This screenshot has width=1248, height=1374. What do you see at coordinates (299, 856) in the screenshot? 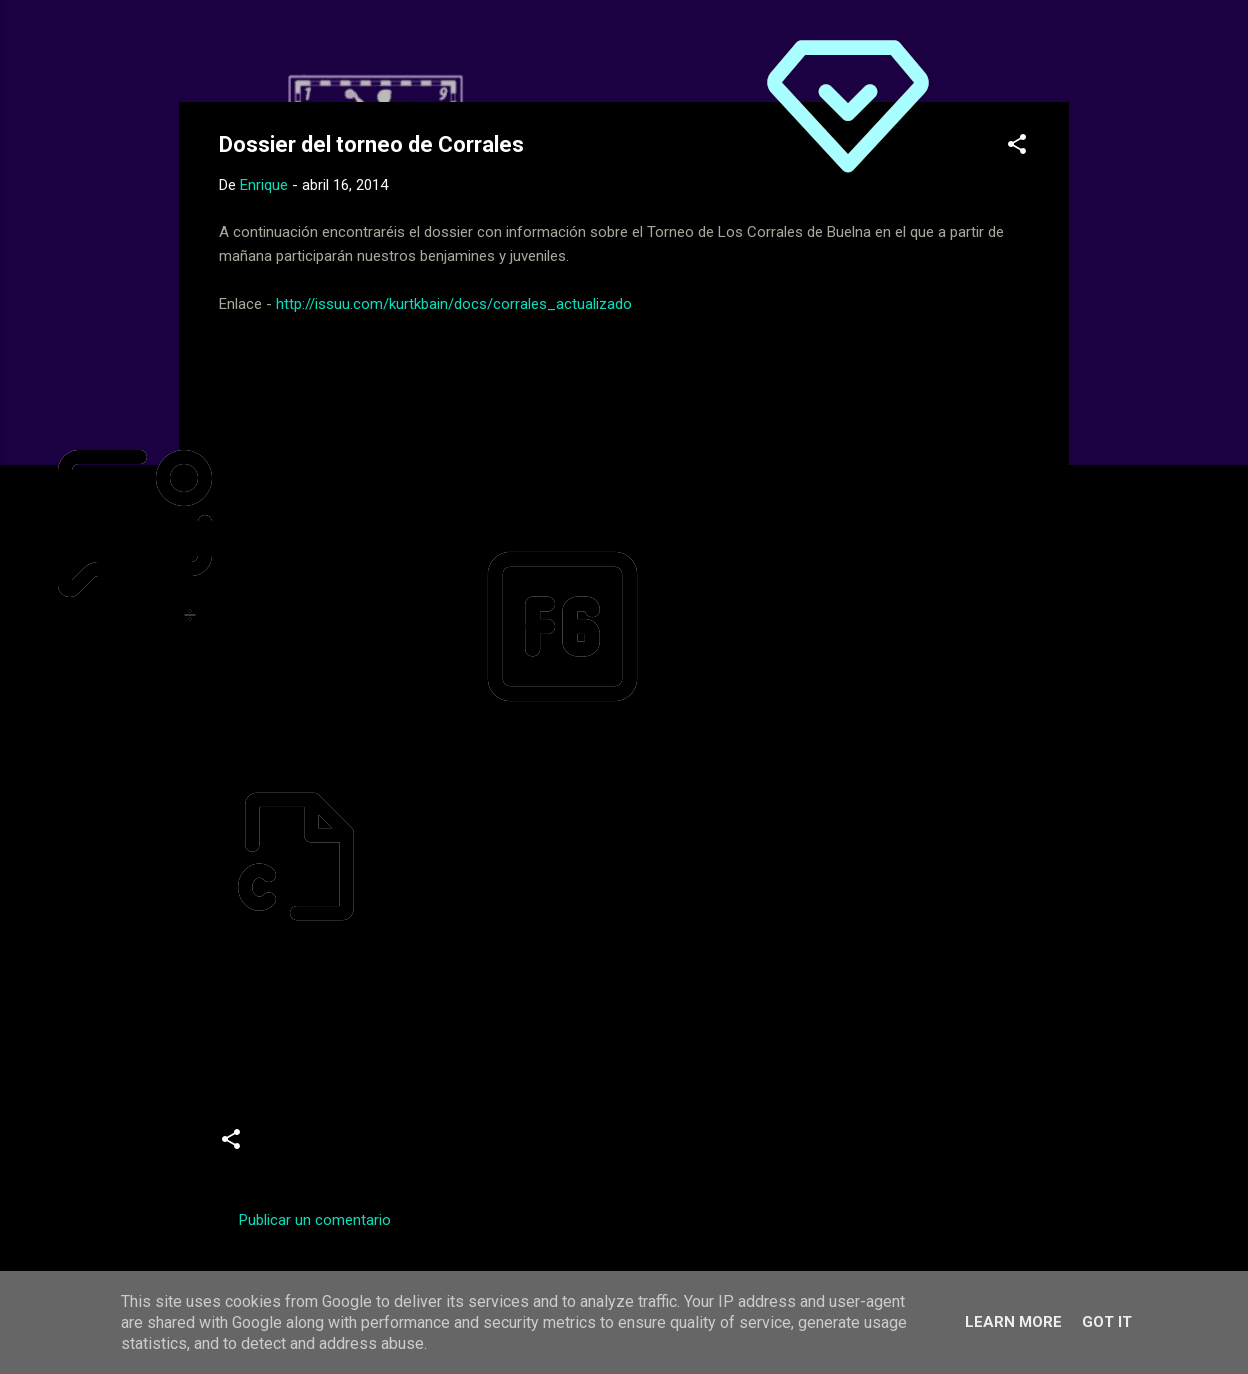
I see `open a C programming language file` at bounding box center [299, 856].